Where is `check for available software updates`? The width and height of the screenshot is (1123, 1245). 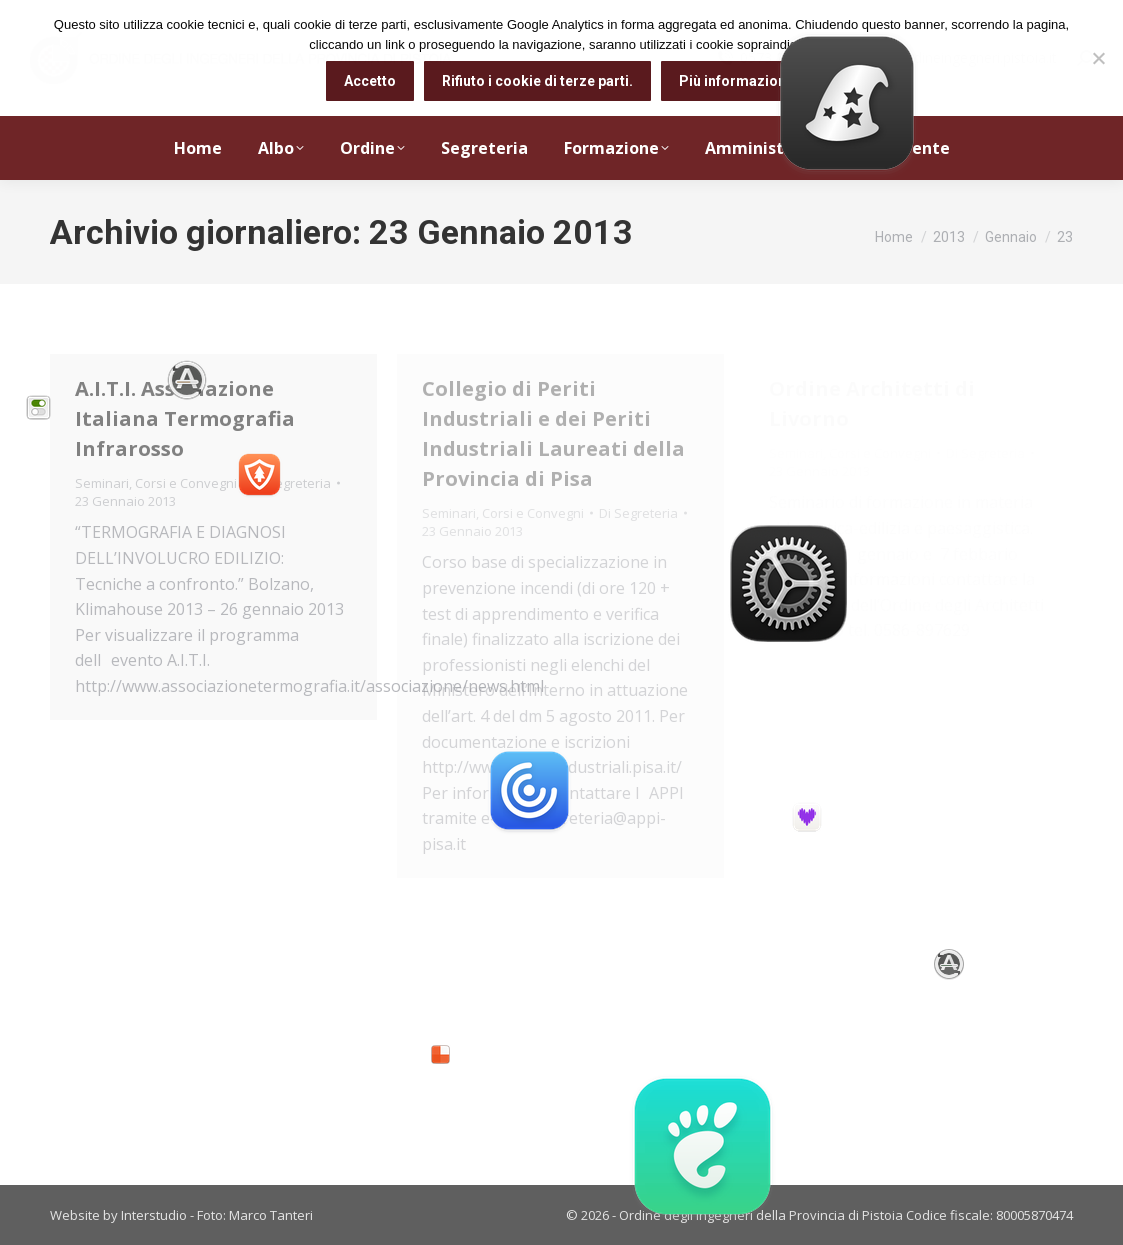 check for available software updates is located at coordinates (949, 964).